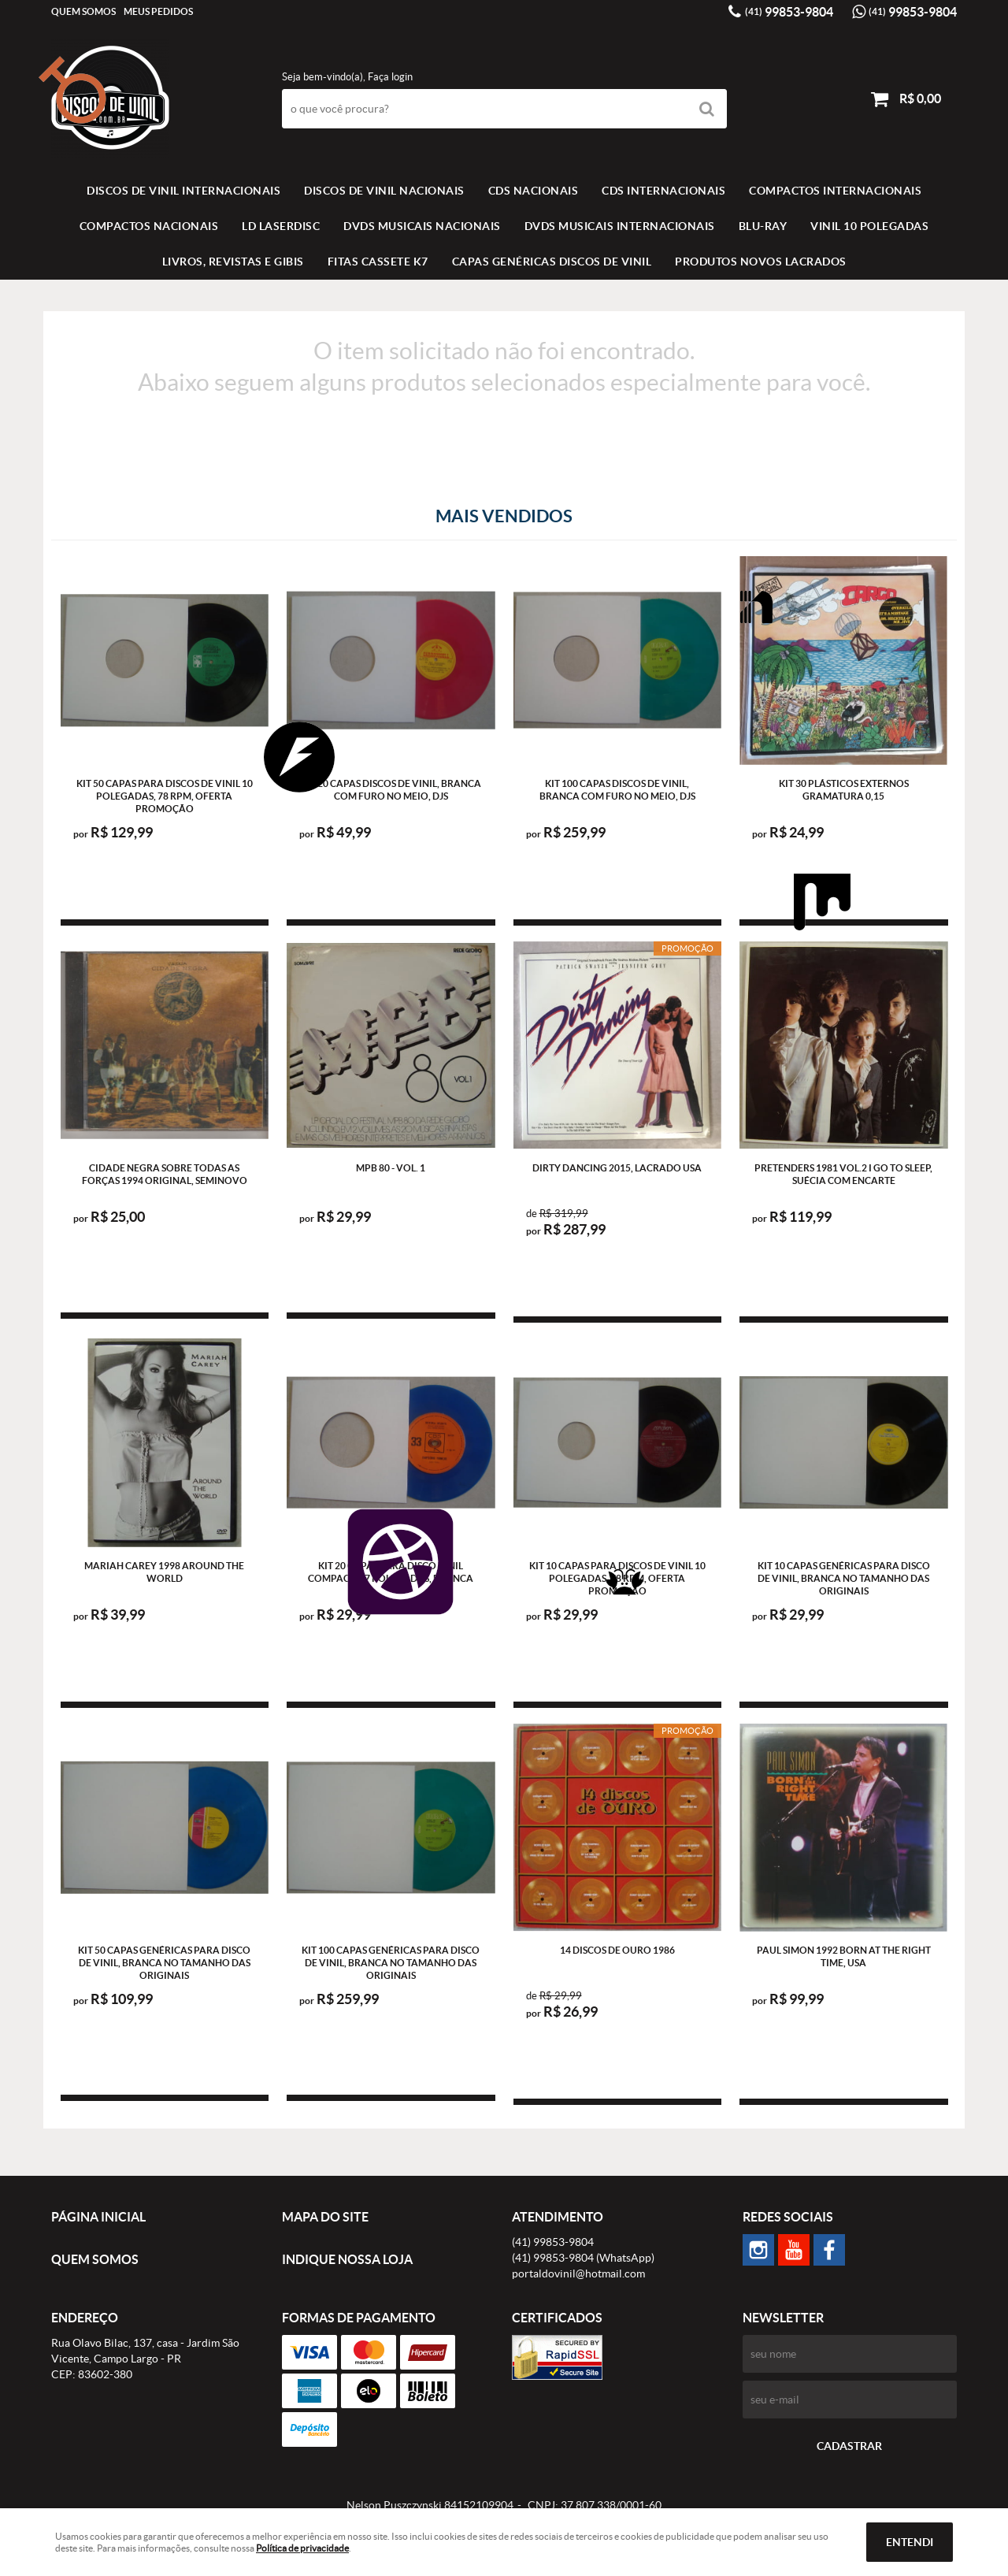  I want to click on indicates transgender or travesti gender identity, so click(76, 90).